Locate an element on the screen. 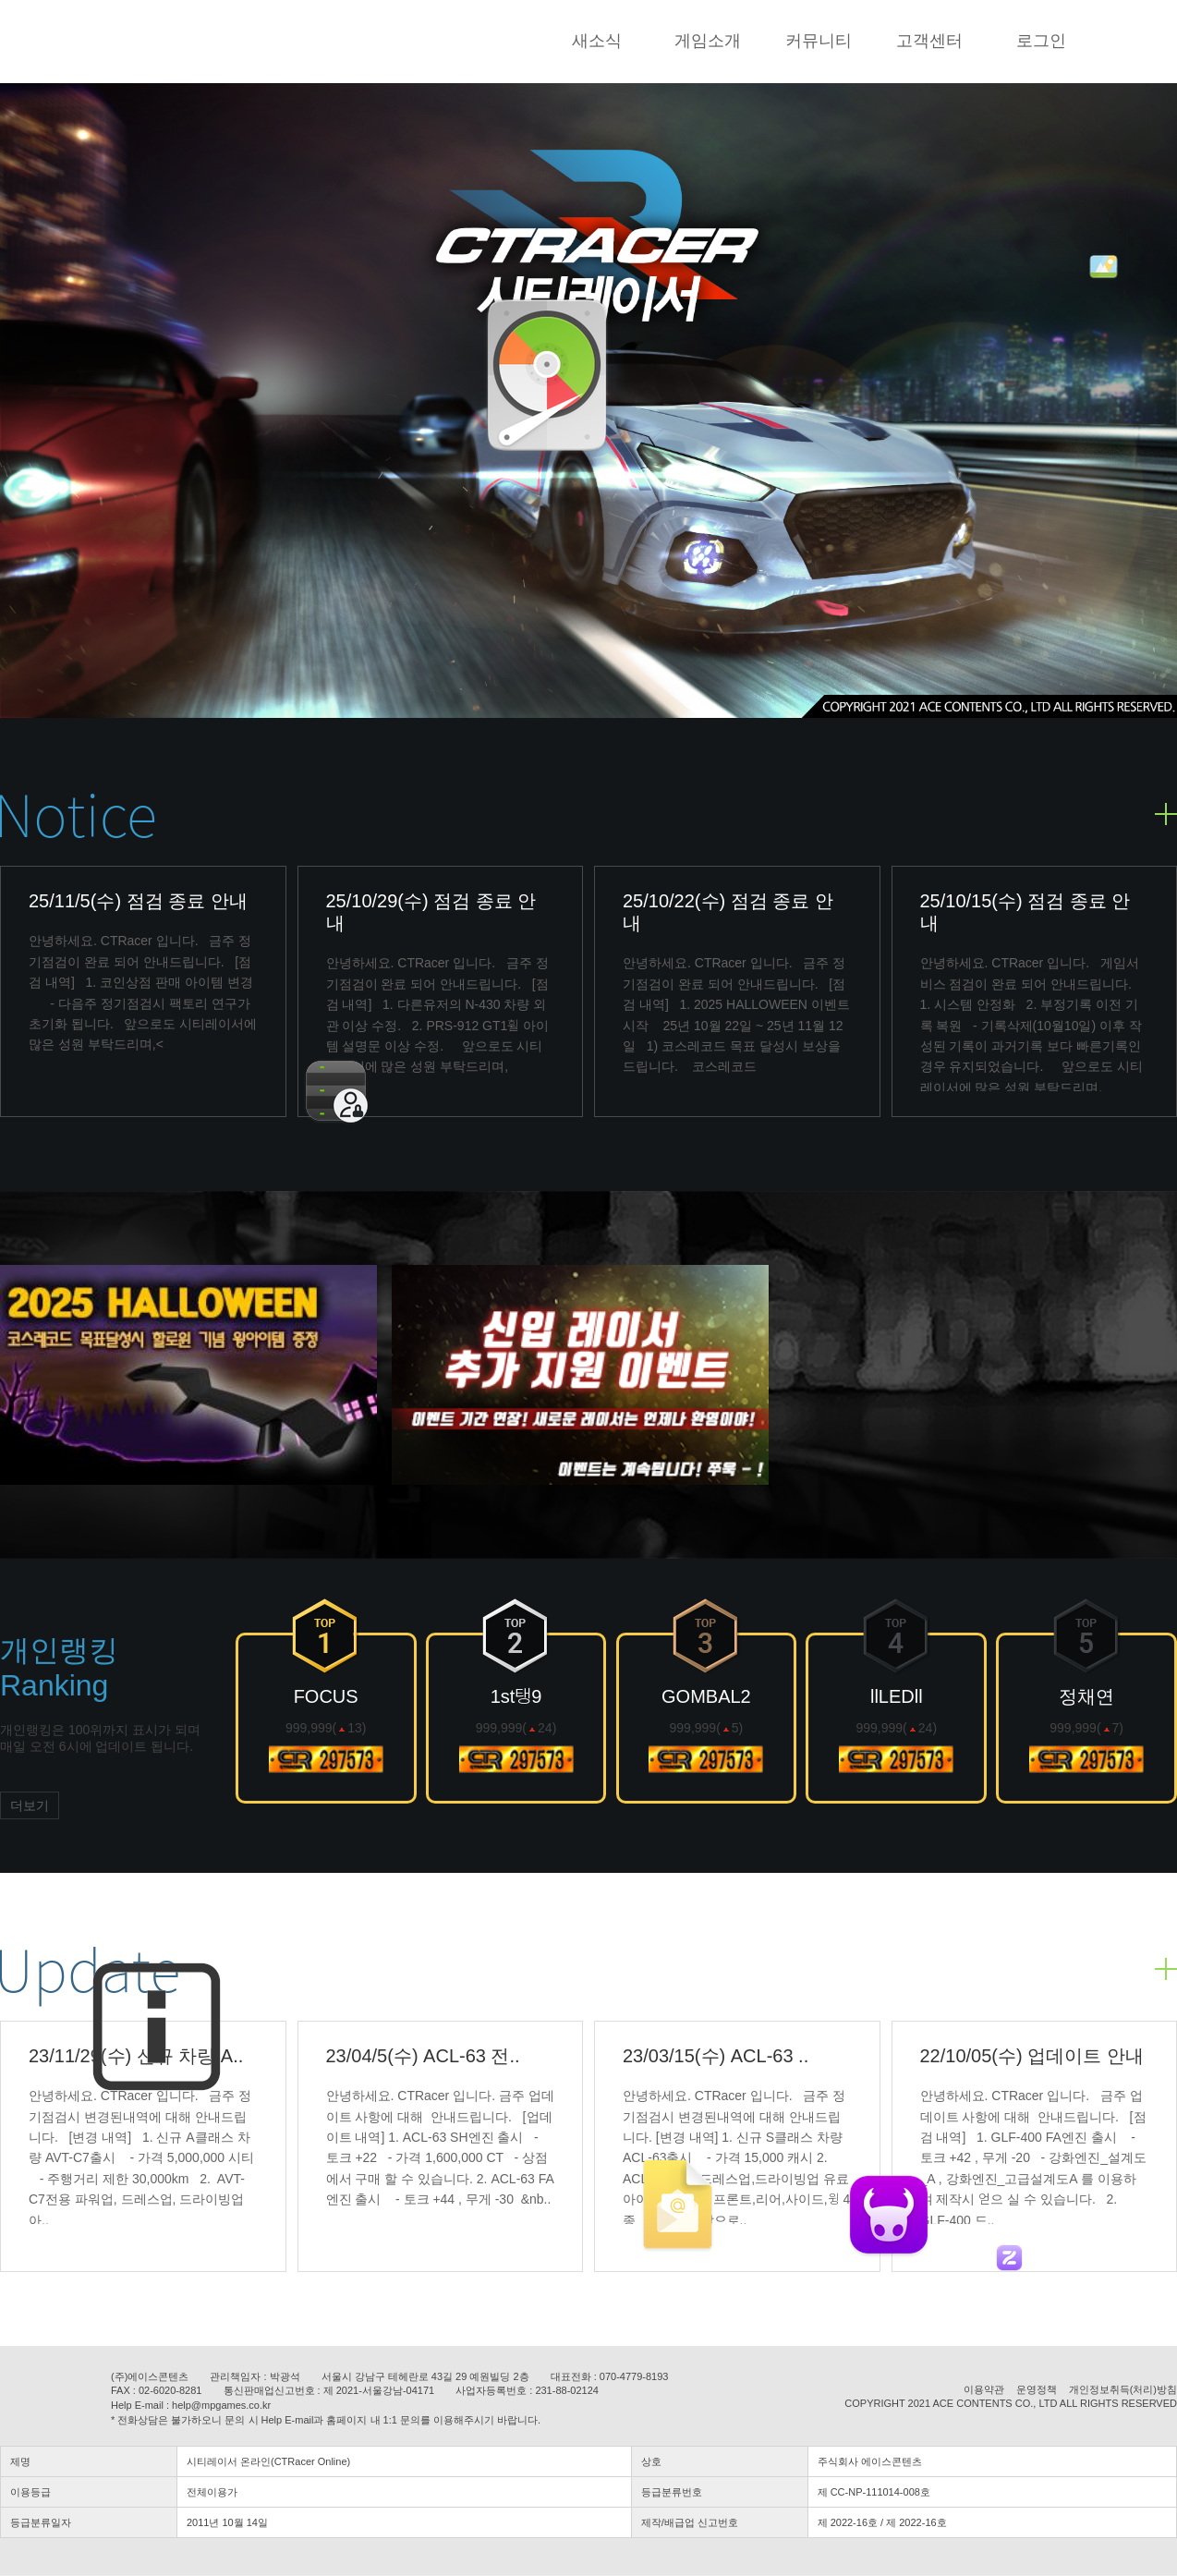 Image resolution: width=1177 pixels, height=2576 pixels. view system information or details is located at coordinates (156, 2026).